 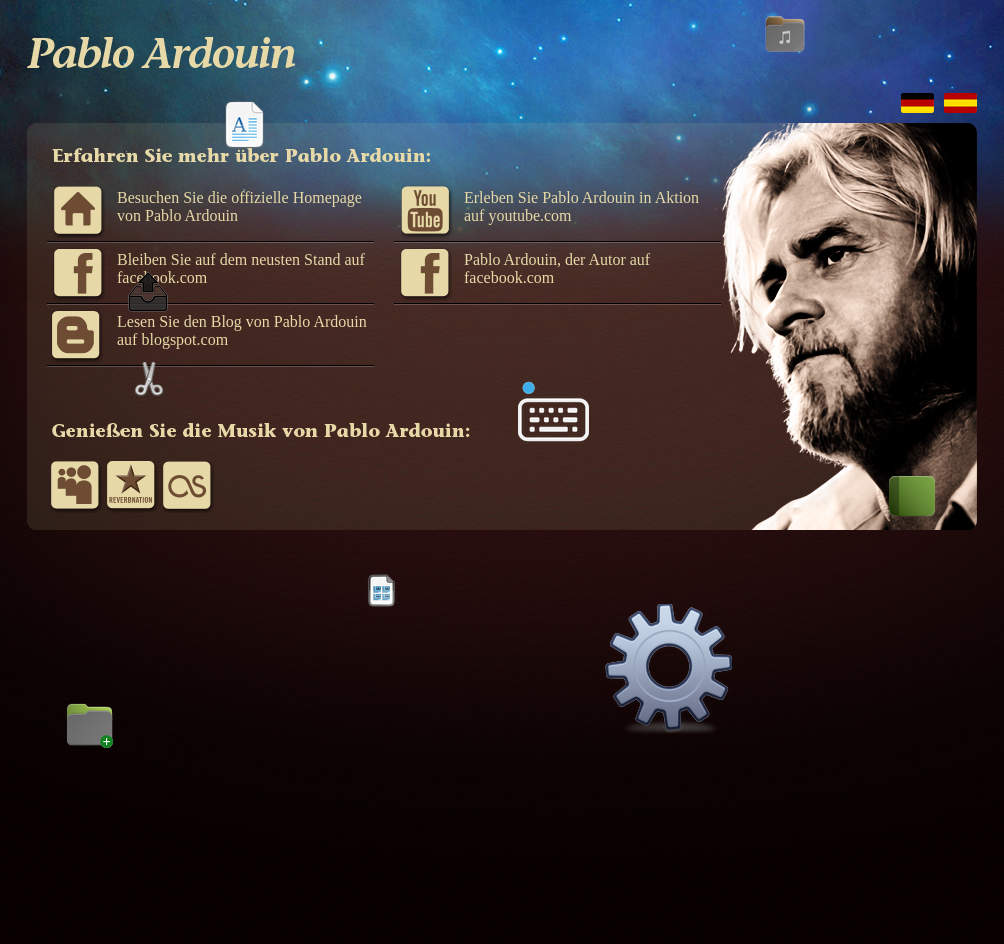 I want to click on virtual keyboard is currently active, so click(x=553, y=411).